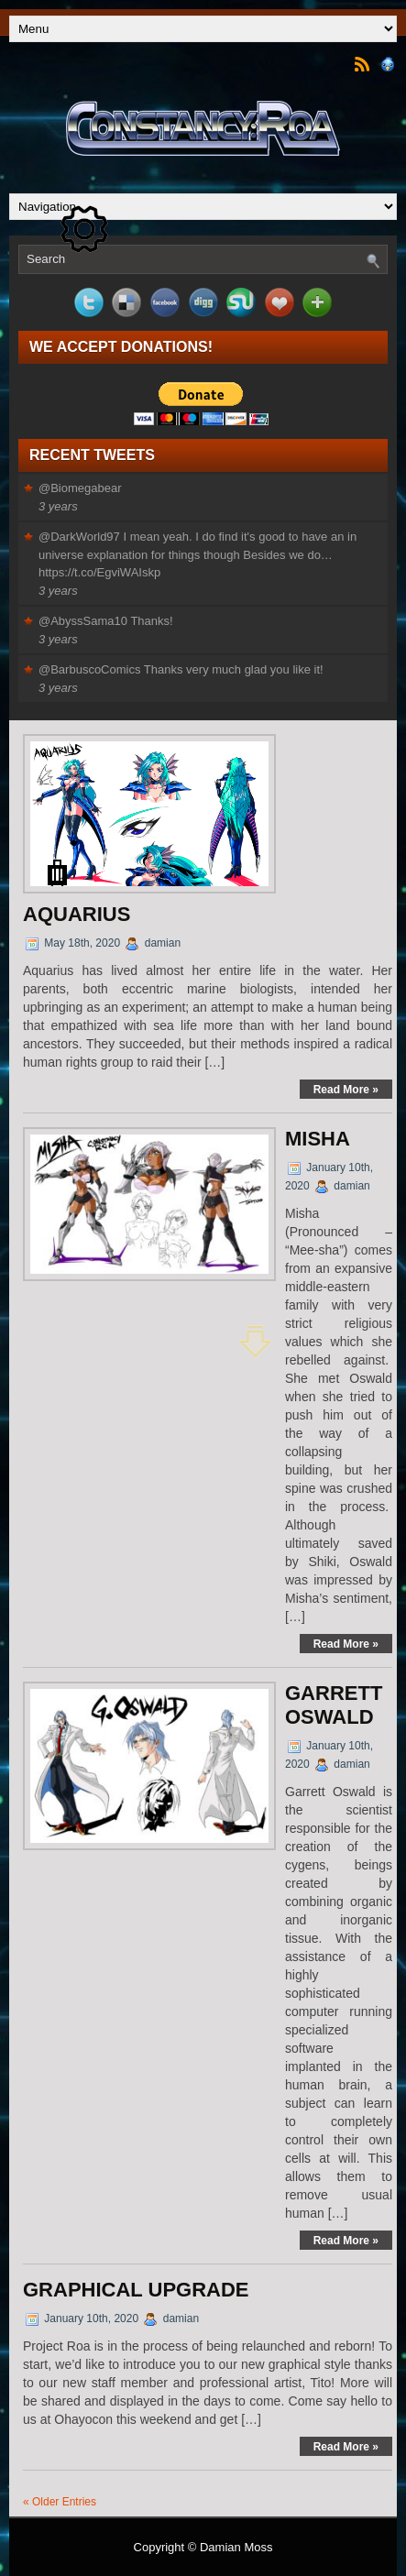 This screenshot has width=406, height=2576. Describe the element at coordinates (255, 1340) in the screenshot. I see `download file or content` at that location.